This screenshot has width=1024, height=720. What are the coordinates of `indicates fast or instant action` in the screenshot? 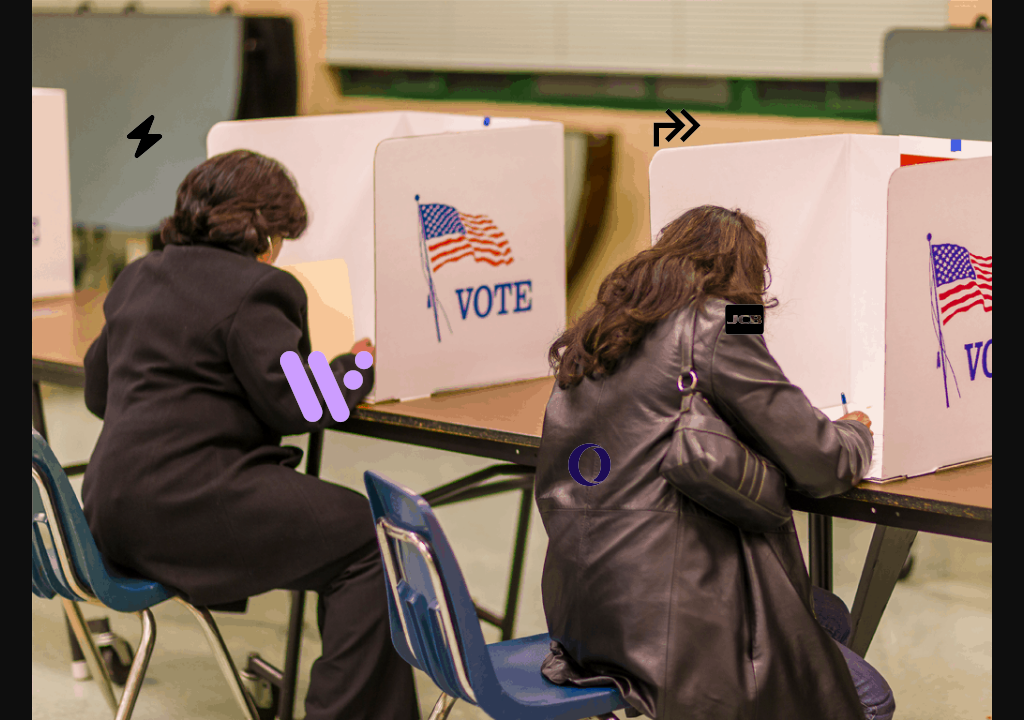 It's located at (144, 136).